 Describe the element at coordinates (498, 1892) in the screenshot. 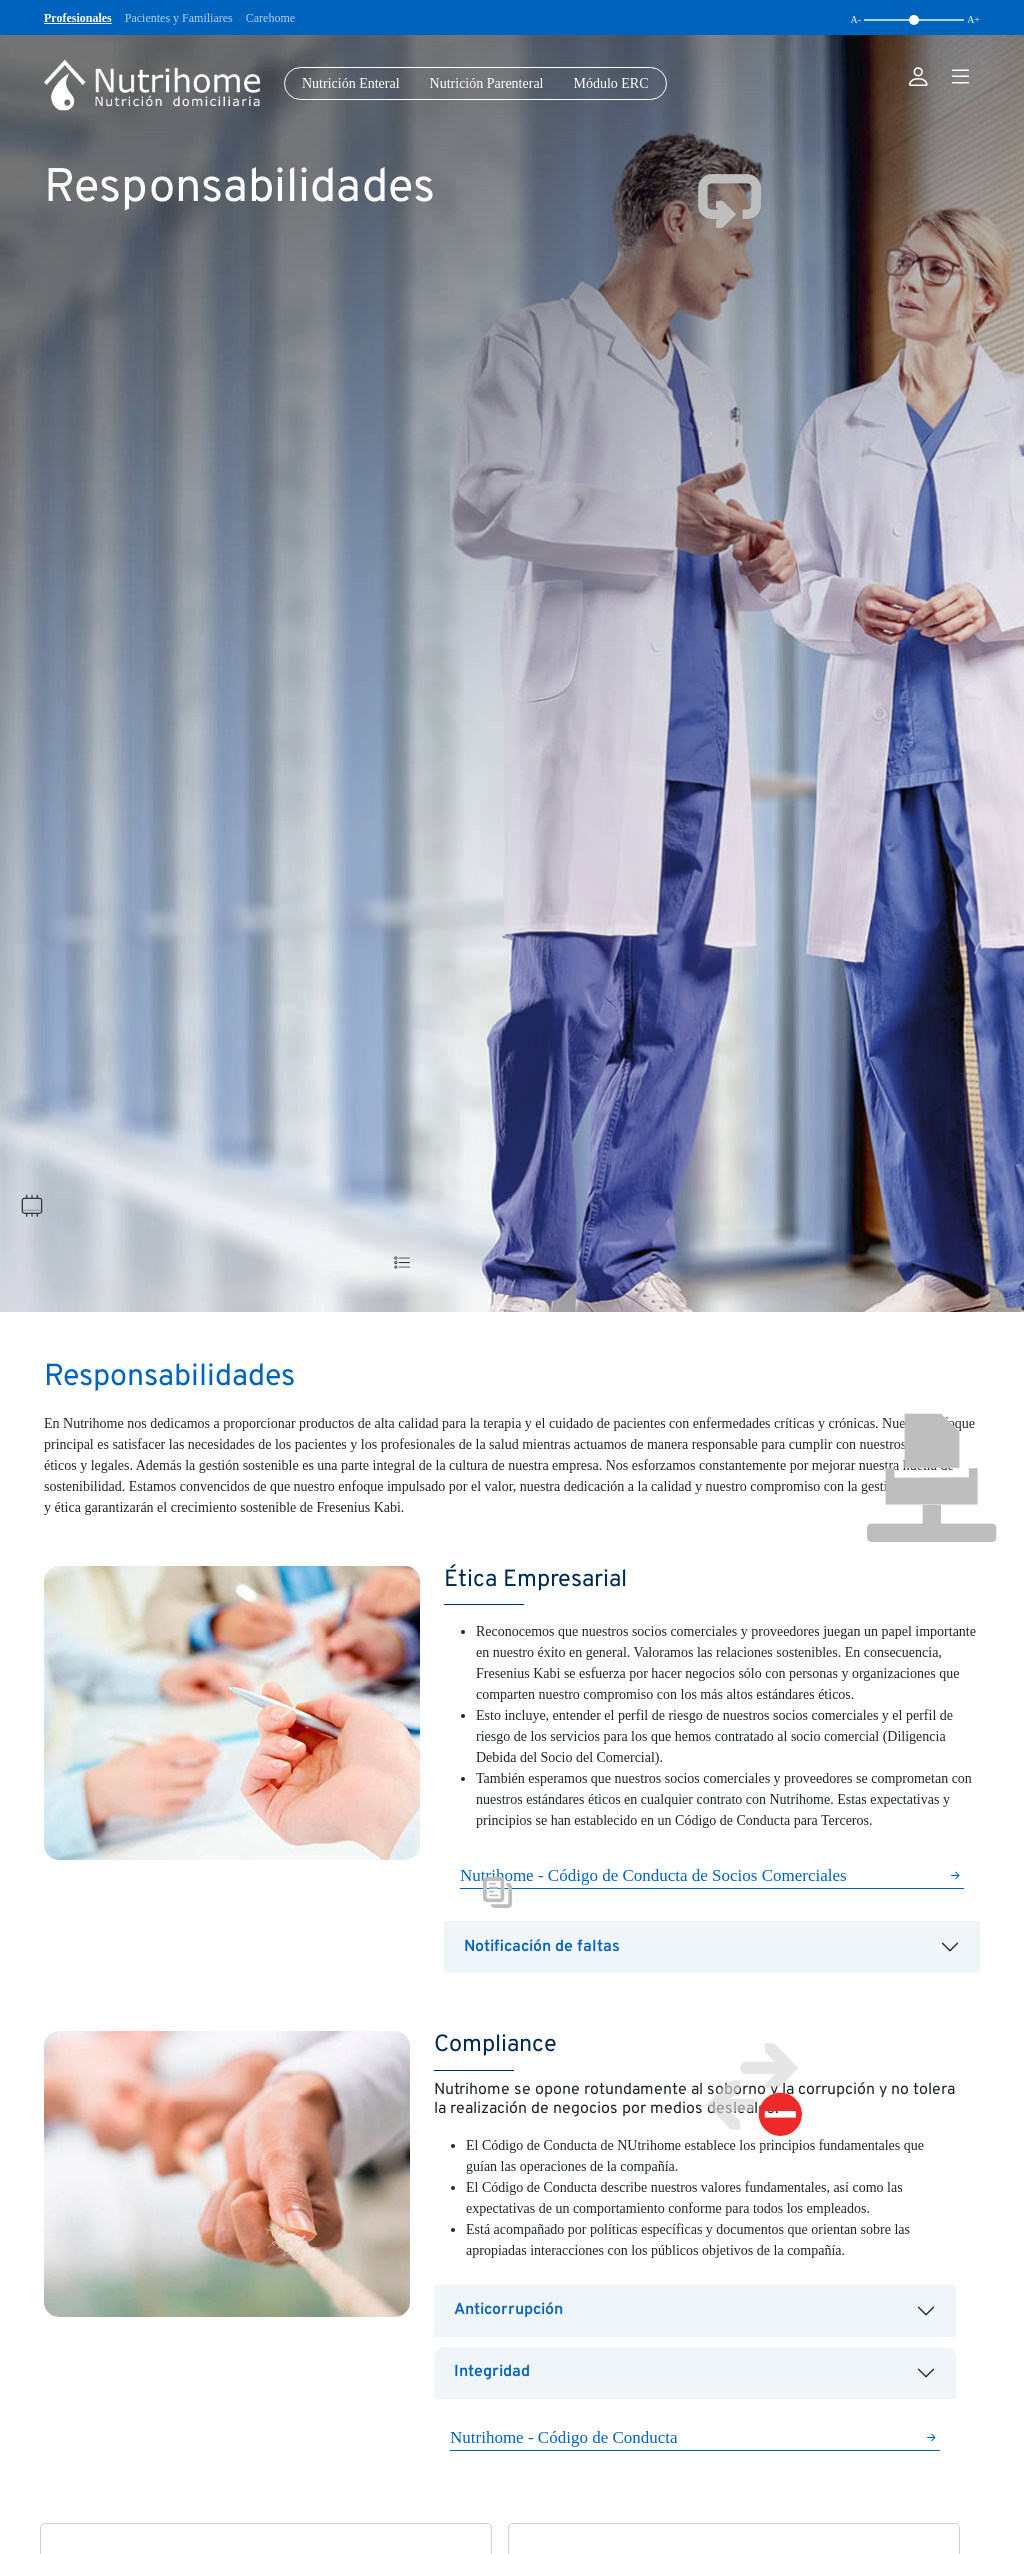

I see `view documents or files` at that location.